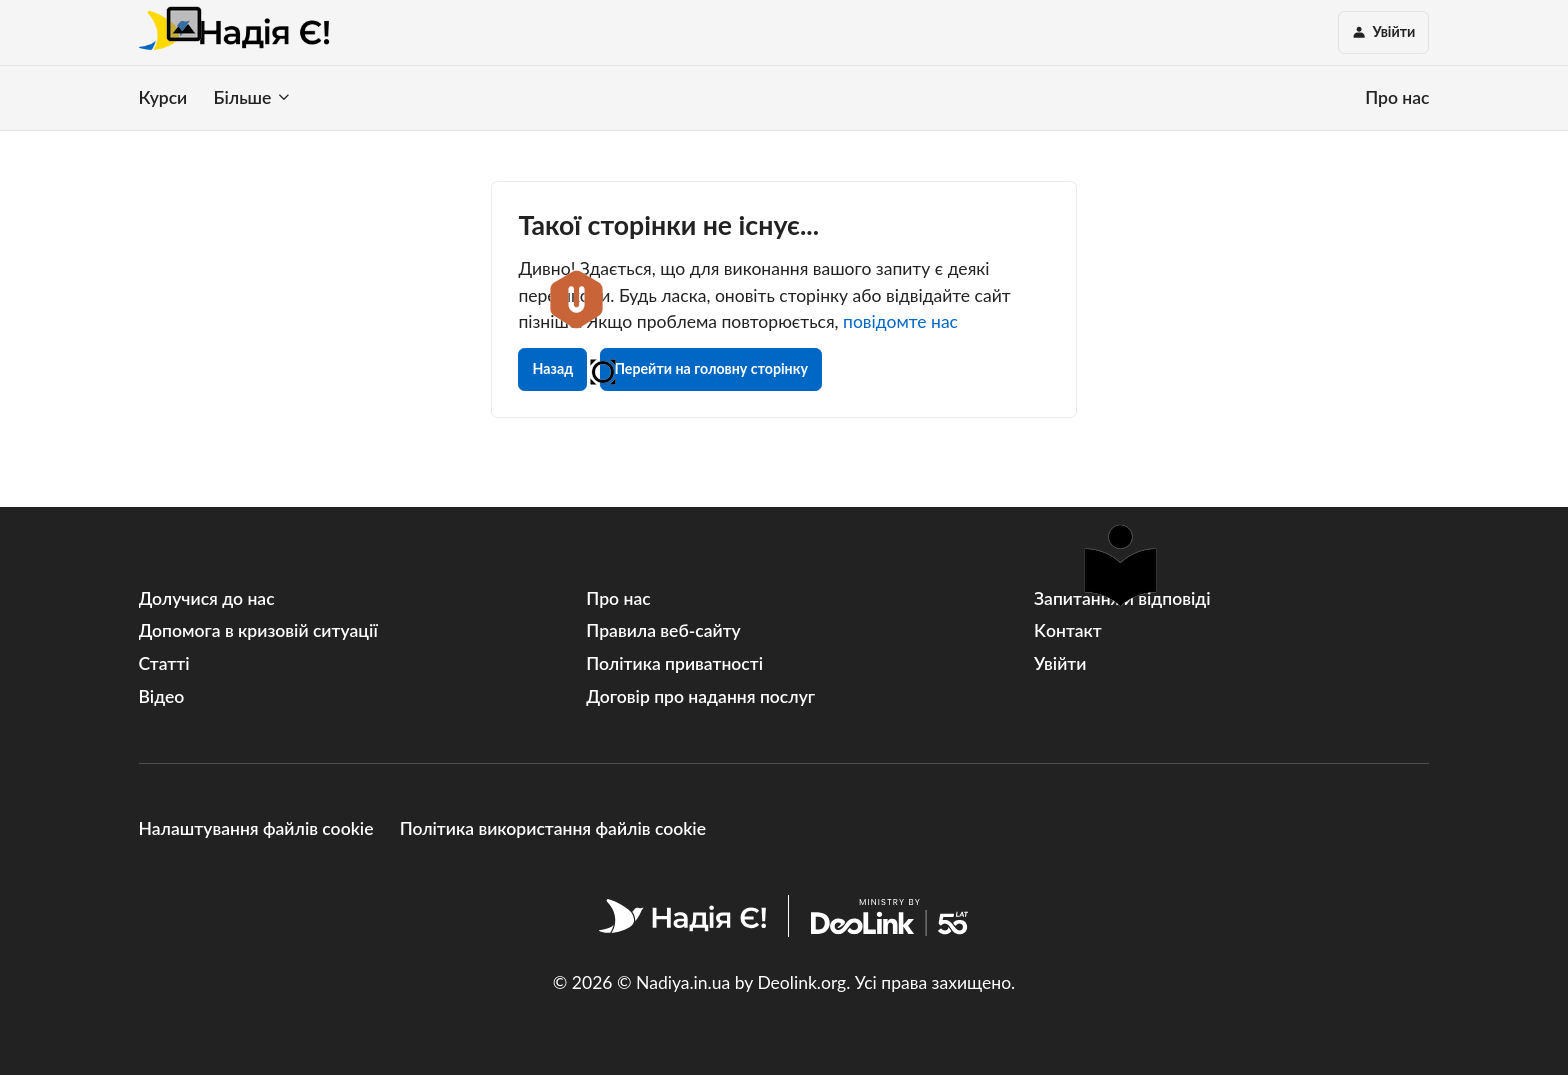  What do you see at coordinates (1120, 564) in the screenshot?
I see `find nearby libraries` at bounding box center [1120, 564].